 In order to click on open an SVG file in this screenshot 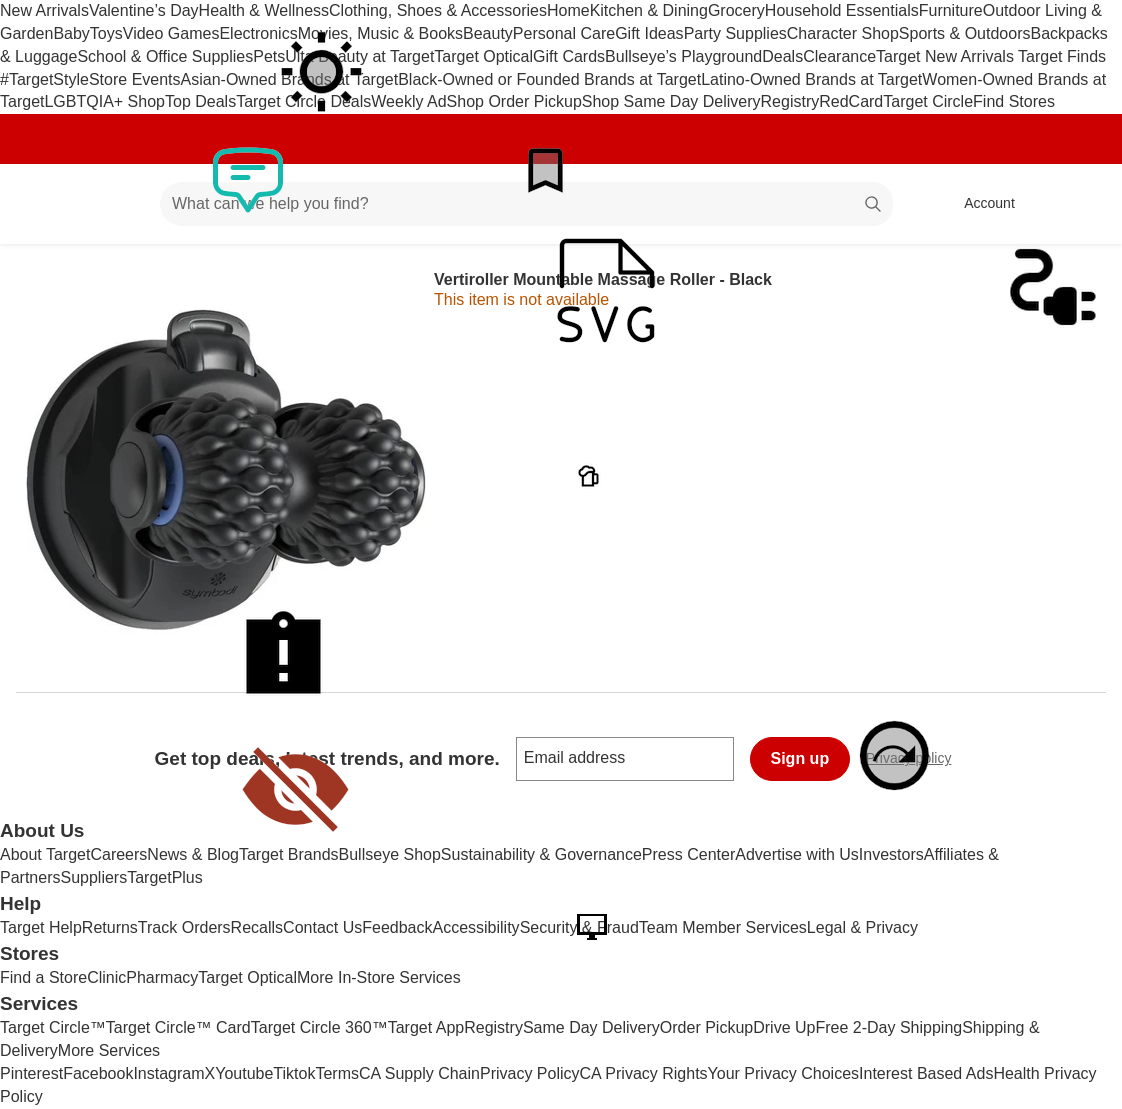, I will do `click(607, 295)`.